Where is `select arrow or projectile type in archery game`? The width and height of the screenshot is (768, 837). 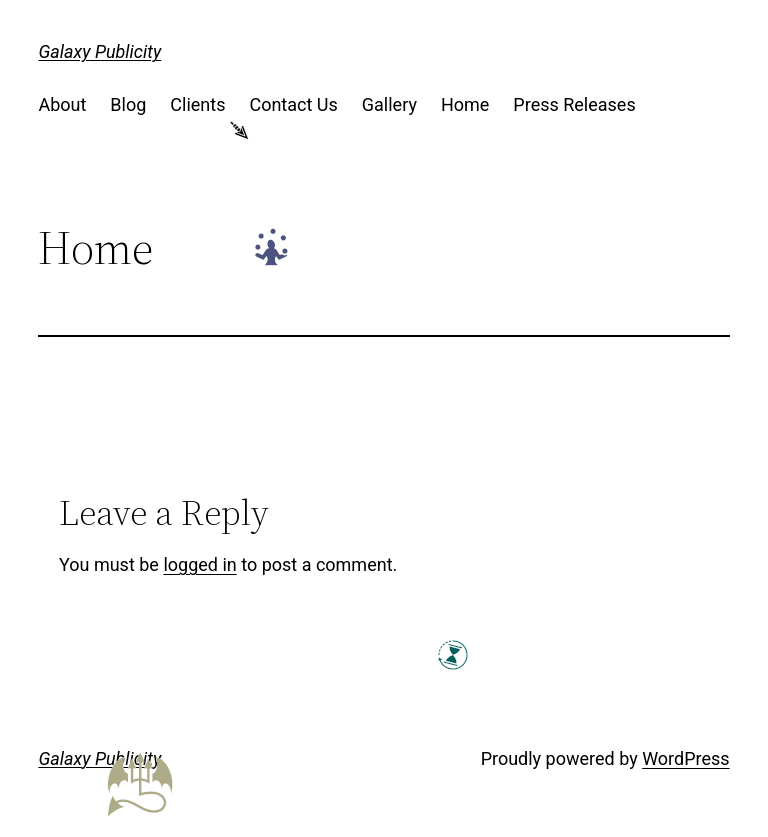 select arrow or projectile type in archery game is located at coordinates (239, 130).